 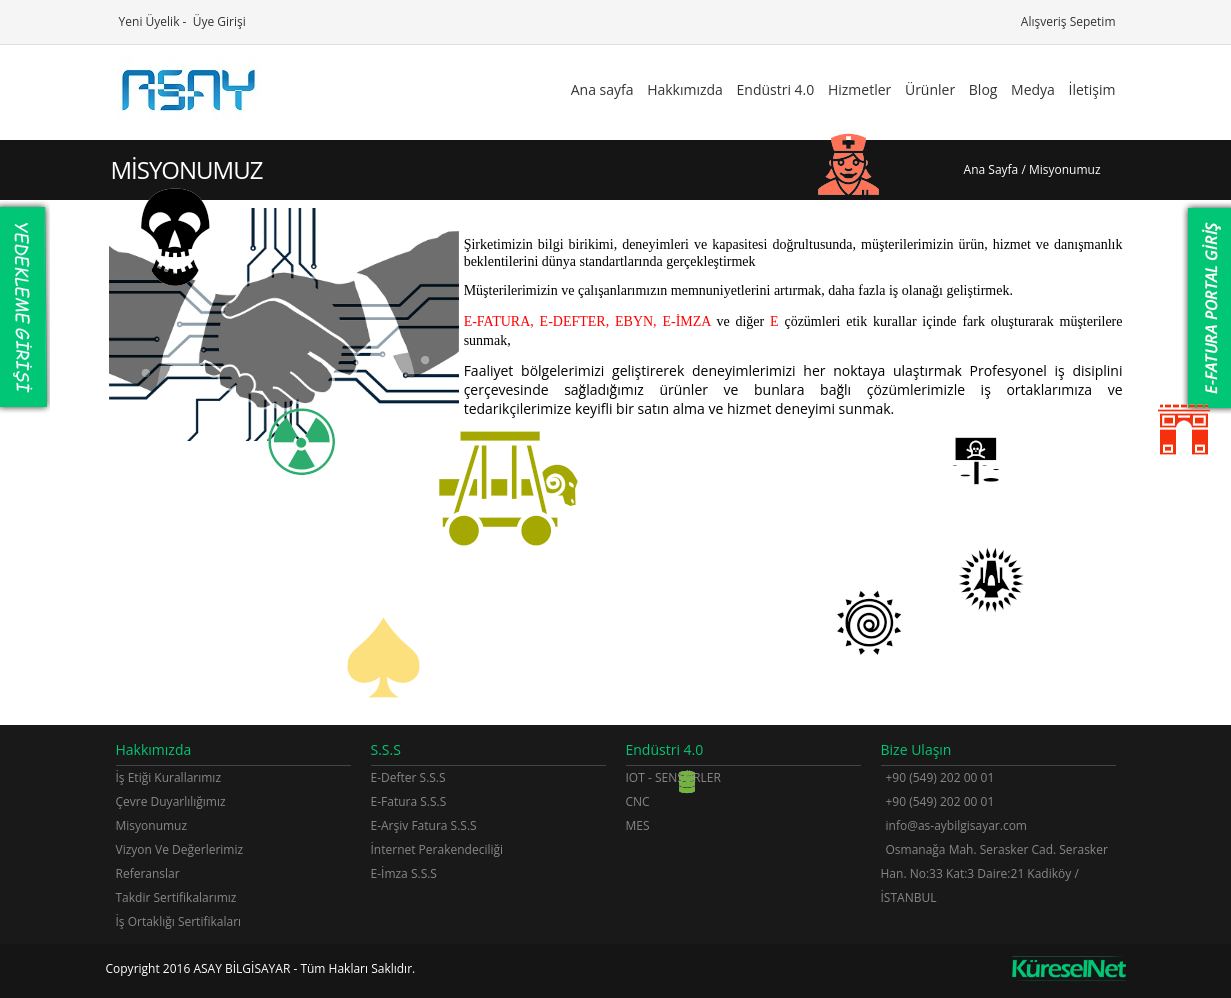 What do you see at coordinates (687, 782) in the screenshot?
I see `access database storage` at bounding box center [687, 782].